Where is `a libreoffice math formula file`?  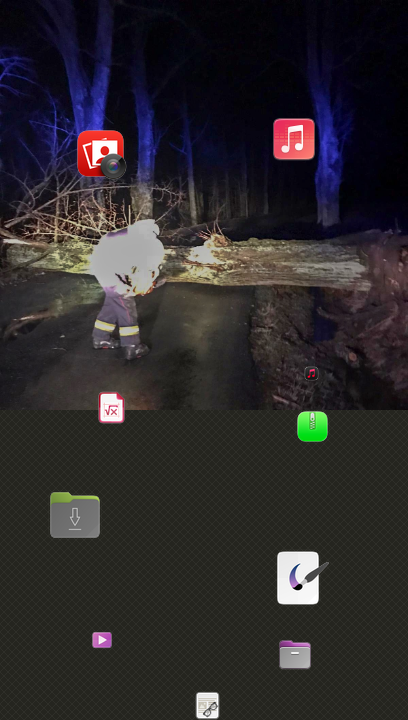 a libreoffice math formula file is located at coordinates (111, 407).